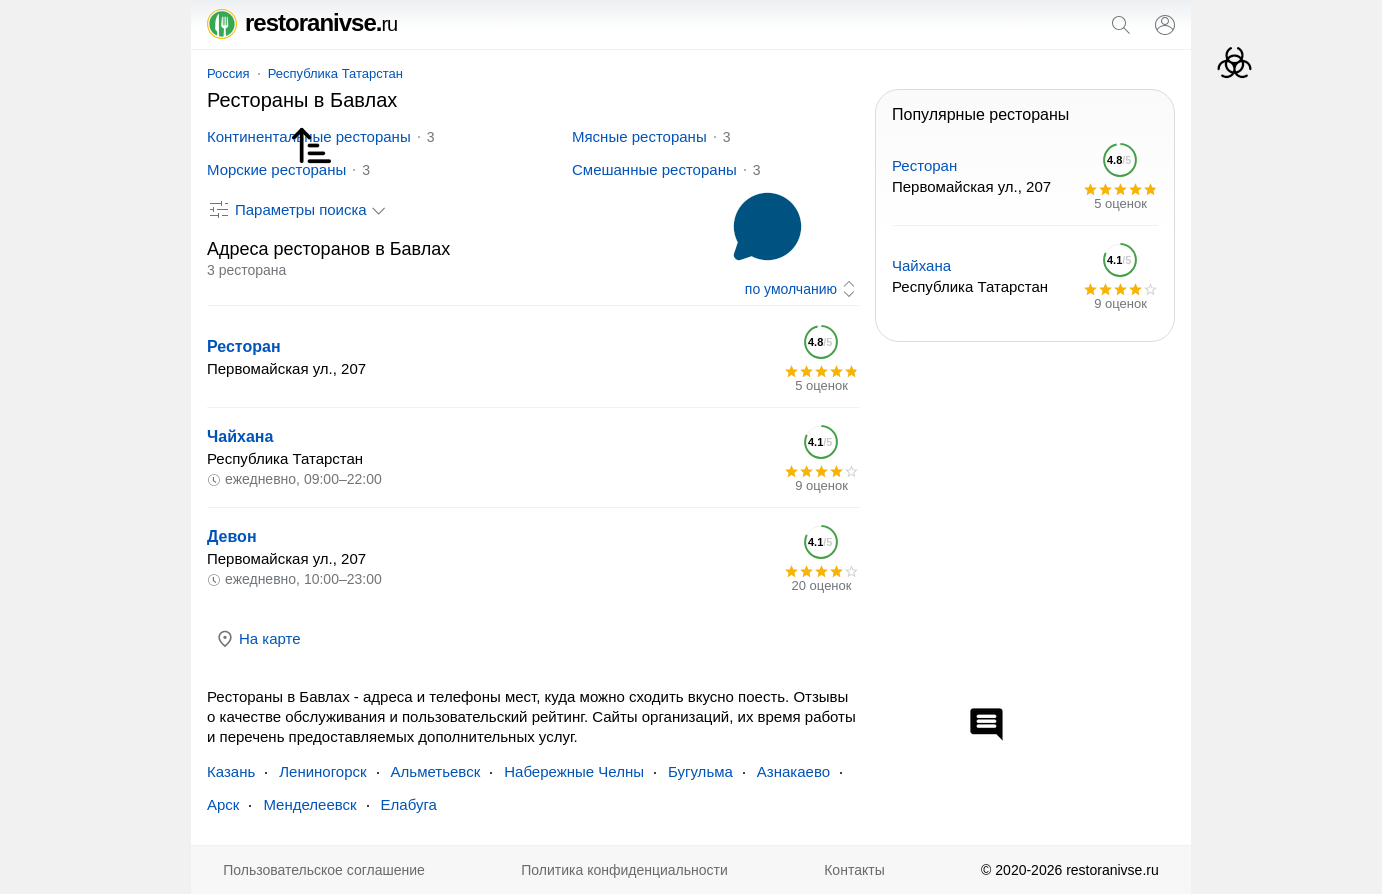 Image resolution: width=1382 pixels, height=894 pixels. What do you see at coordinates (311, 145) in the screenshot?
I see `sort items in ascending order` at bounding box center [311, 145].